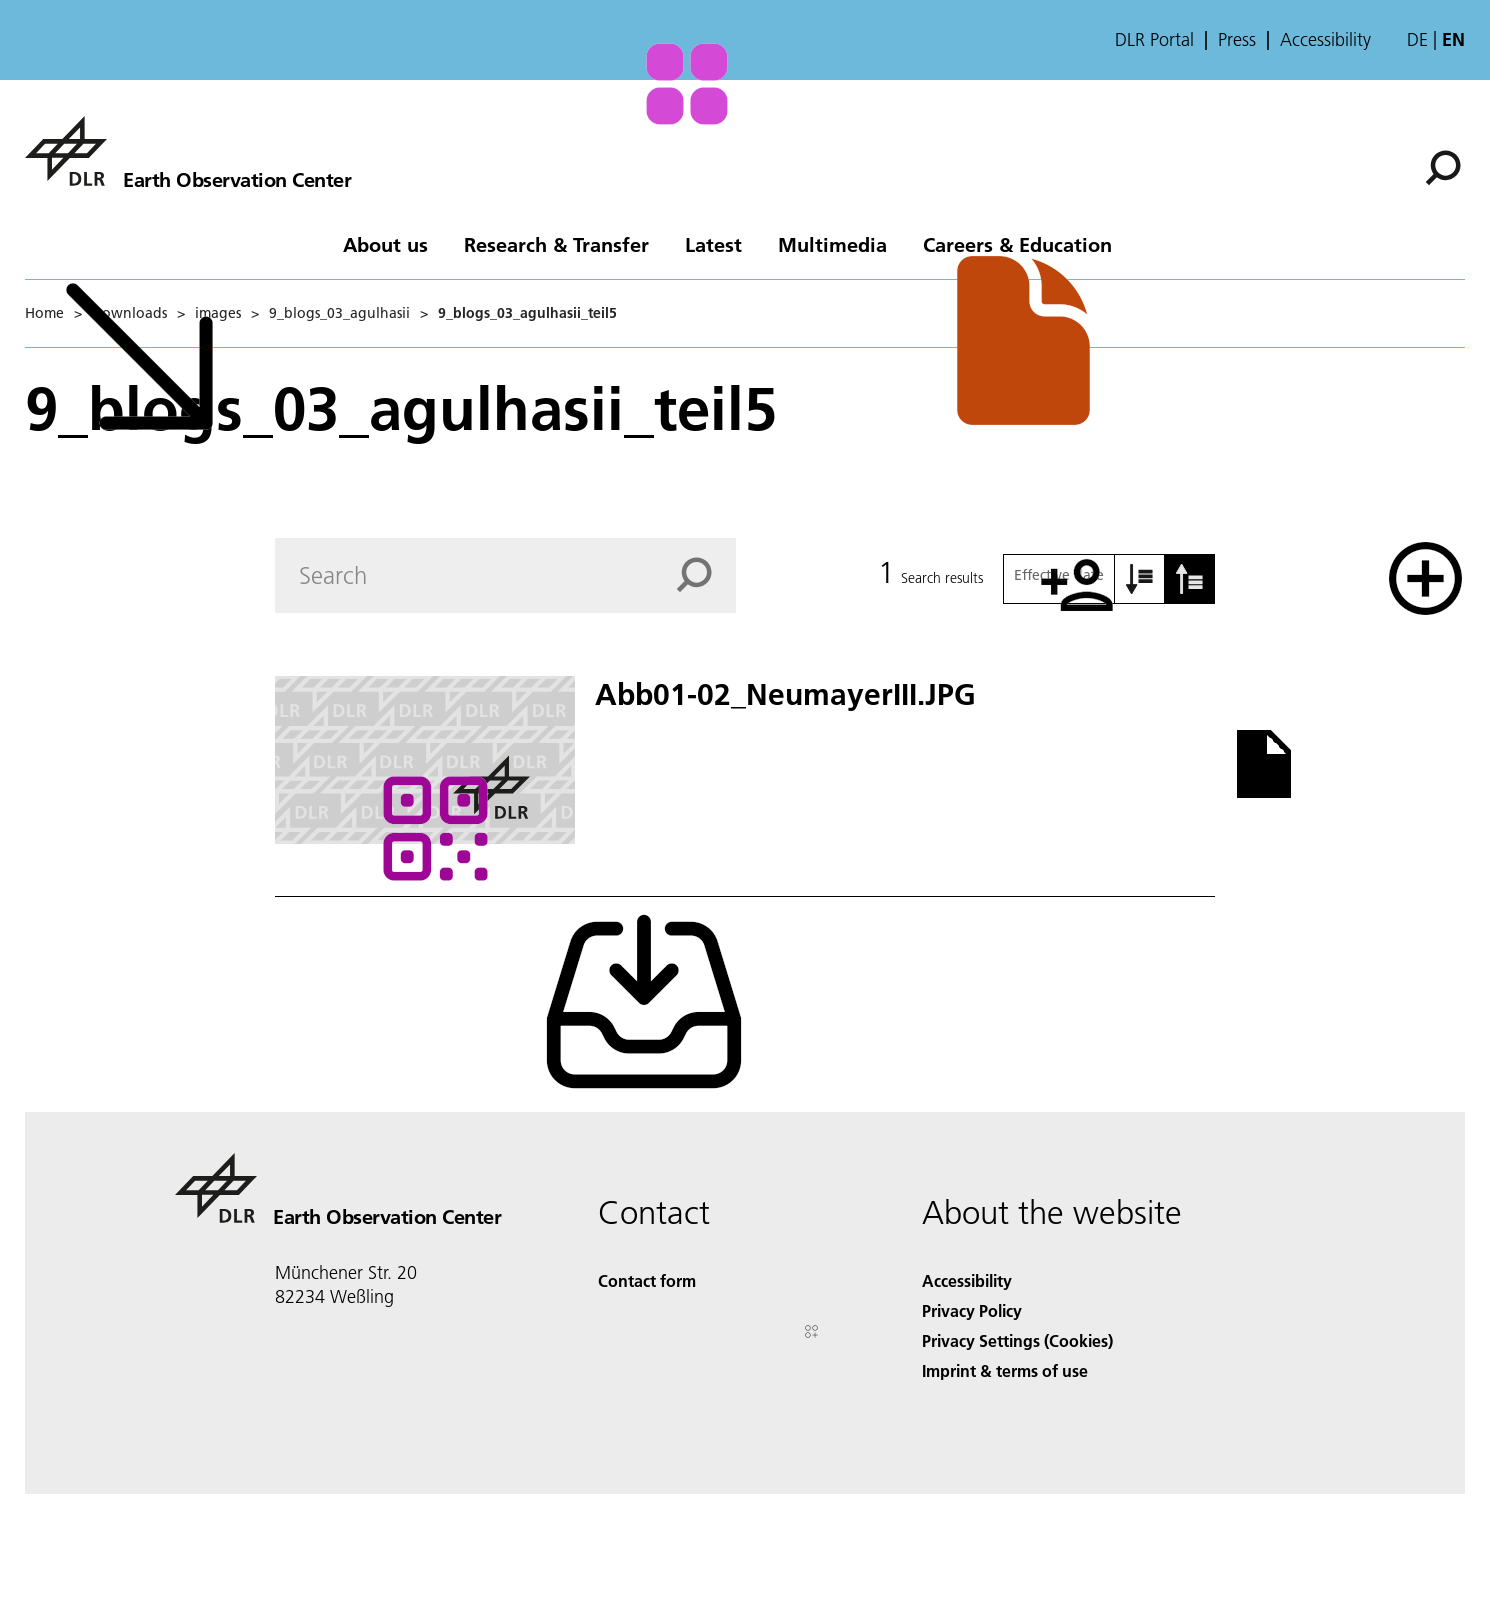 This screenshot has height=1616, width=1490. Describe the element at coordinates (1023, 340) in the screenshot. I see `view document or file` at that location.